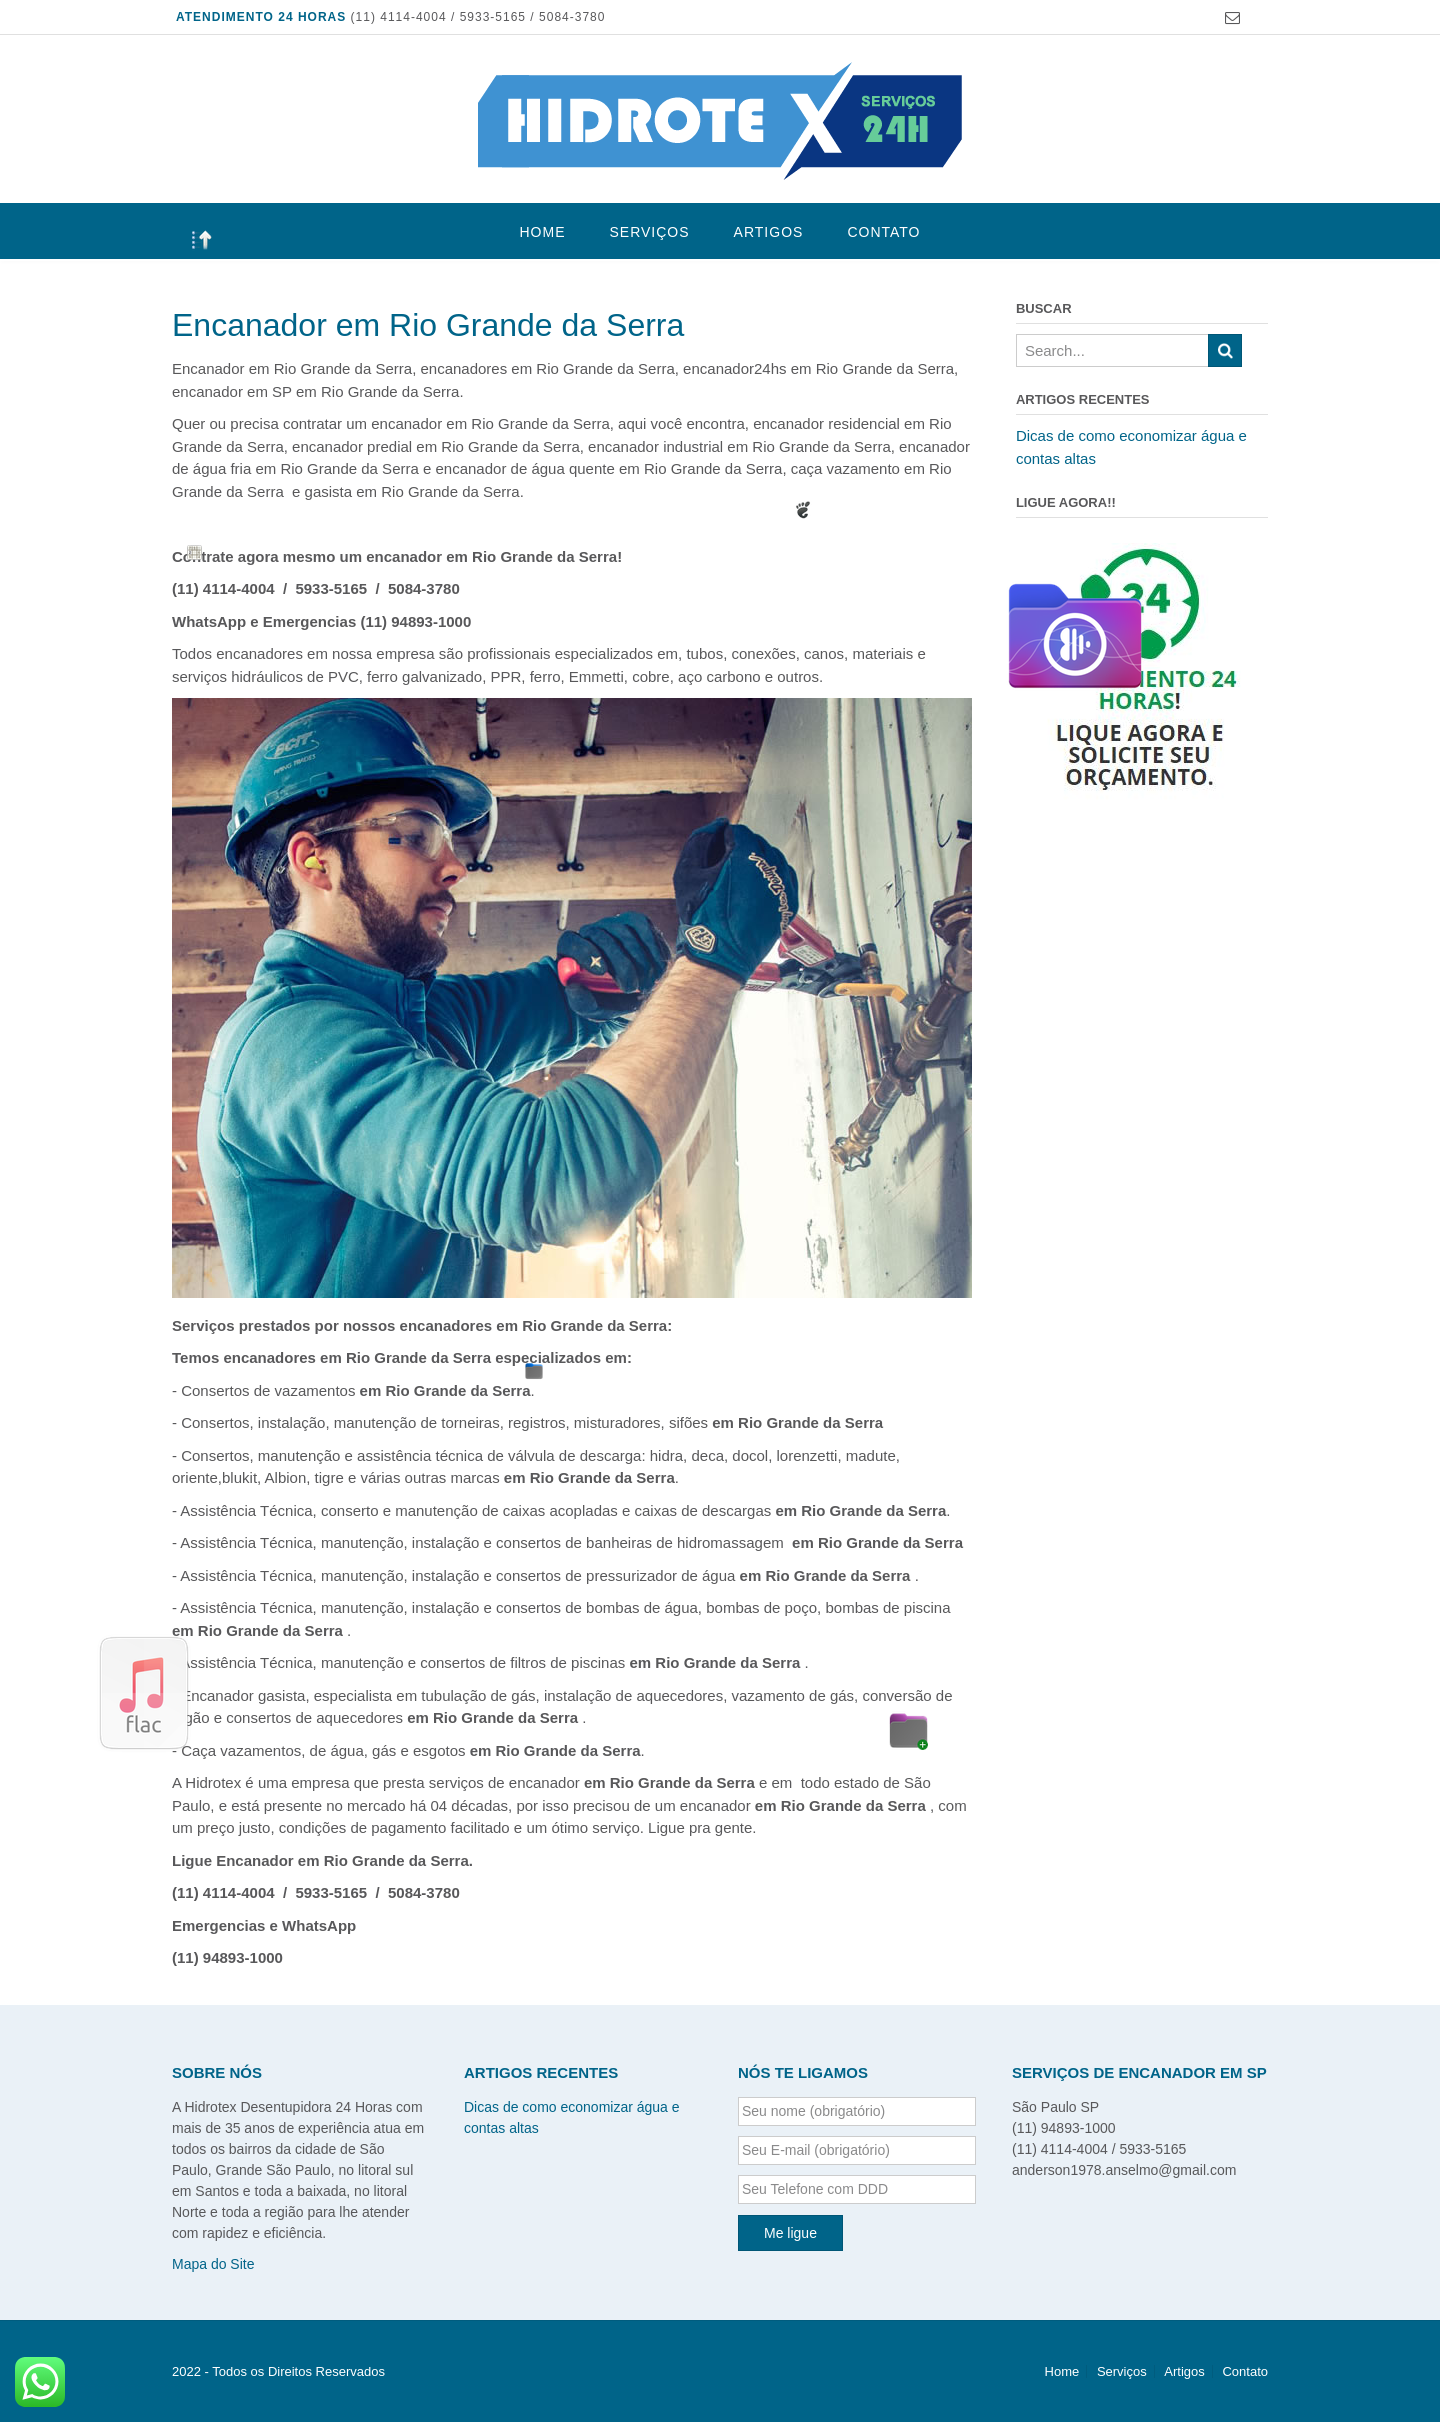 The width and height of the screenshot is (1440, 2422). I want to click on open the sudoku puzzle game, so click(194, 552).